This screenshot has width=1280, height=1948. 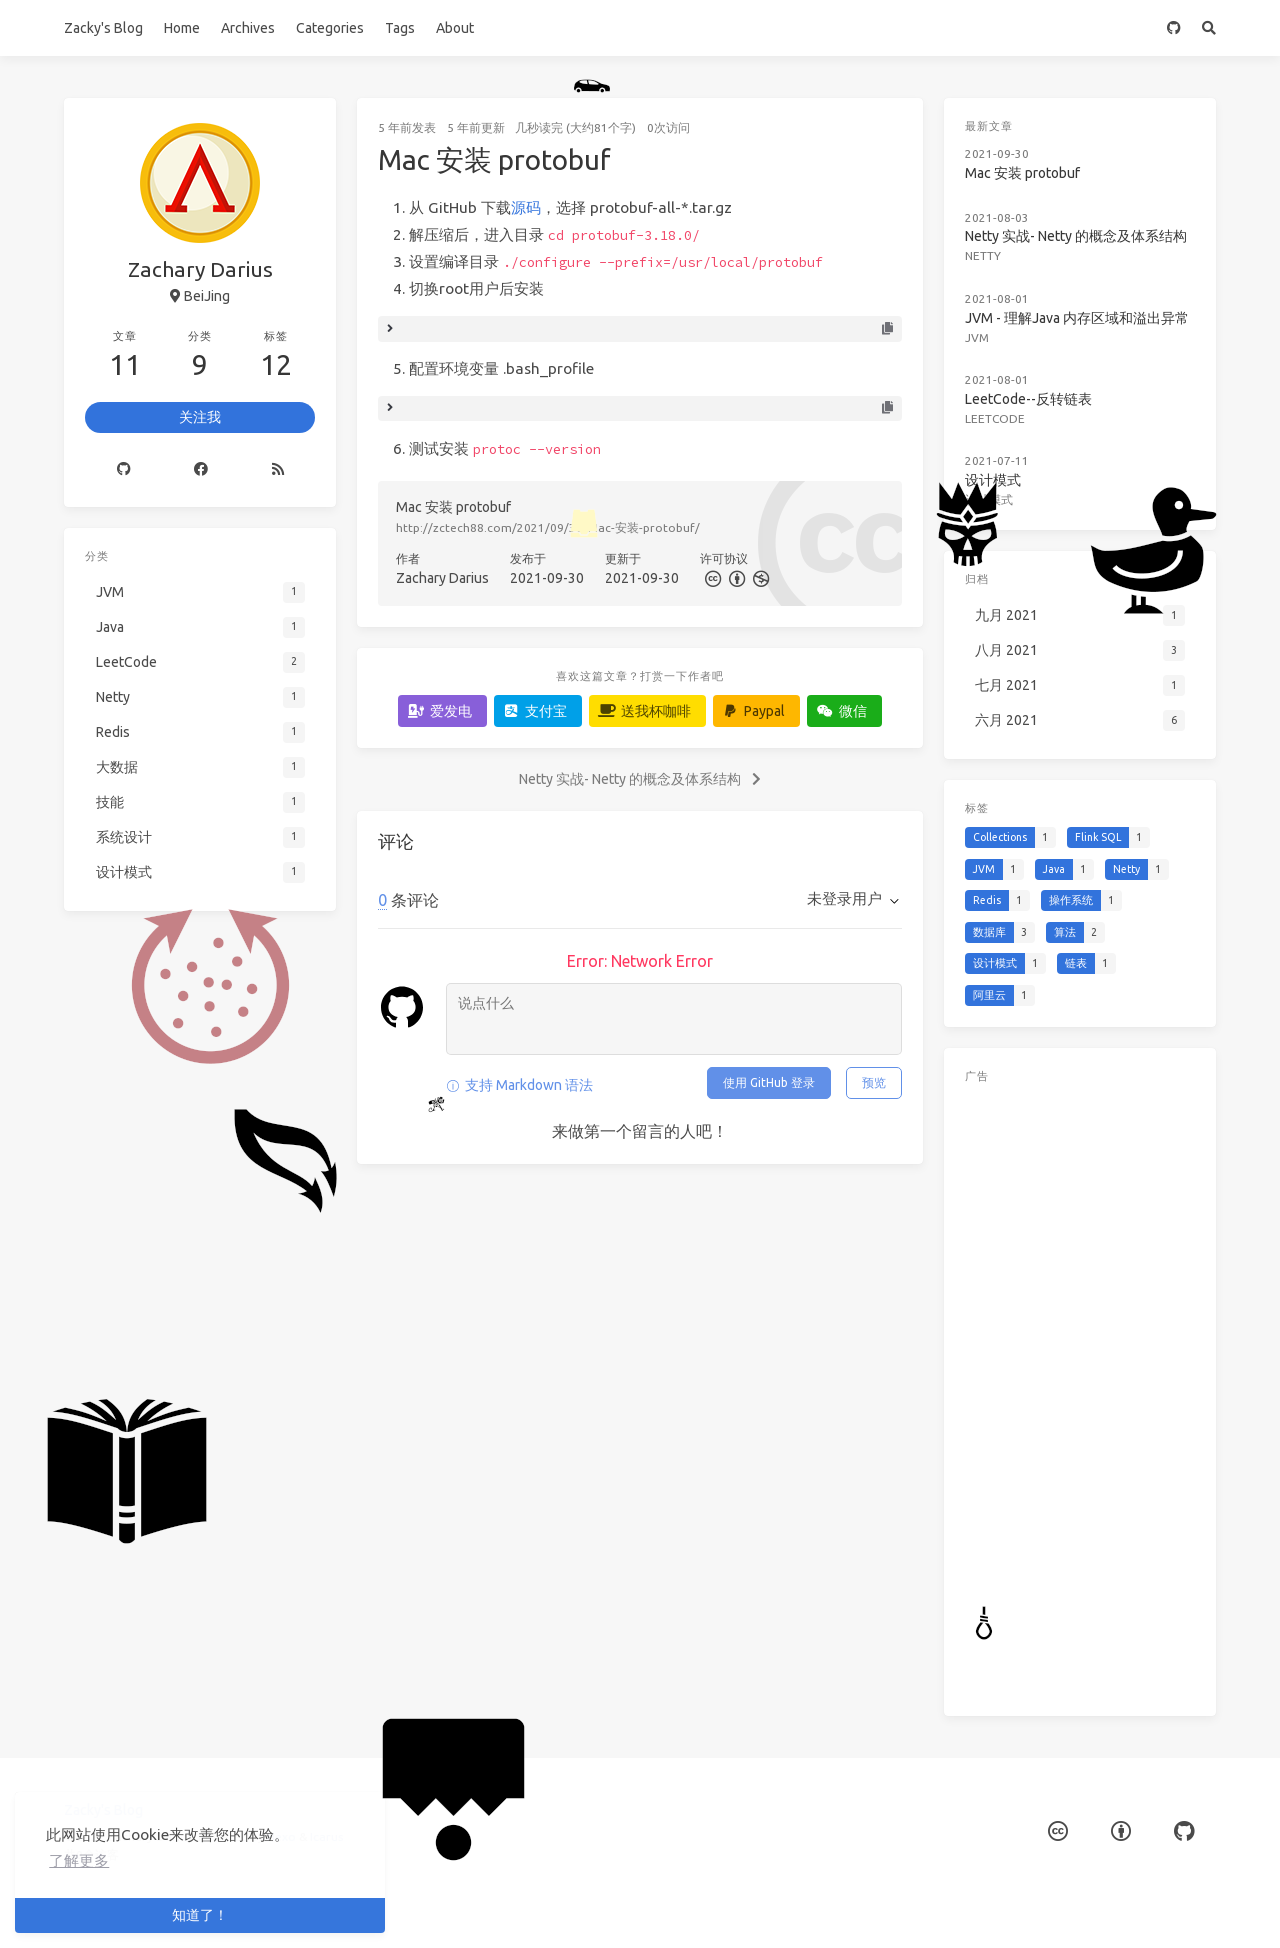 What do you see at coordinates (984, 1623) in the screenshot?
I see `indicates a knot or rope-tying feature` at bounding box center [984, 1623].